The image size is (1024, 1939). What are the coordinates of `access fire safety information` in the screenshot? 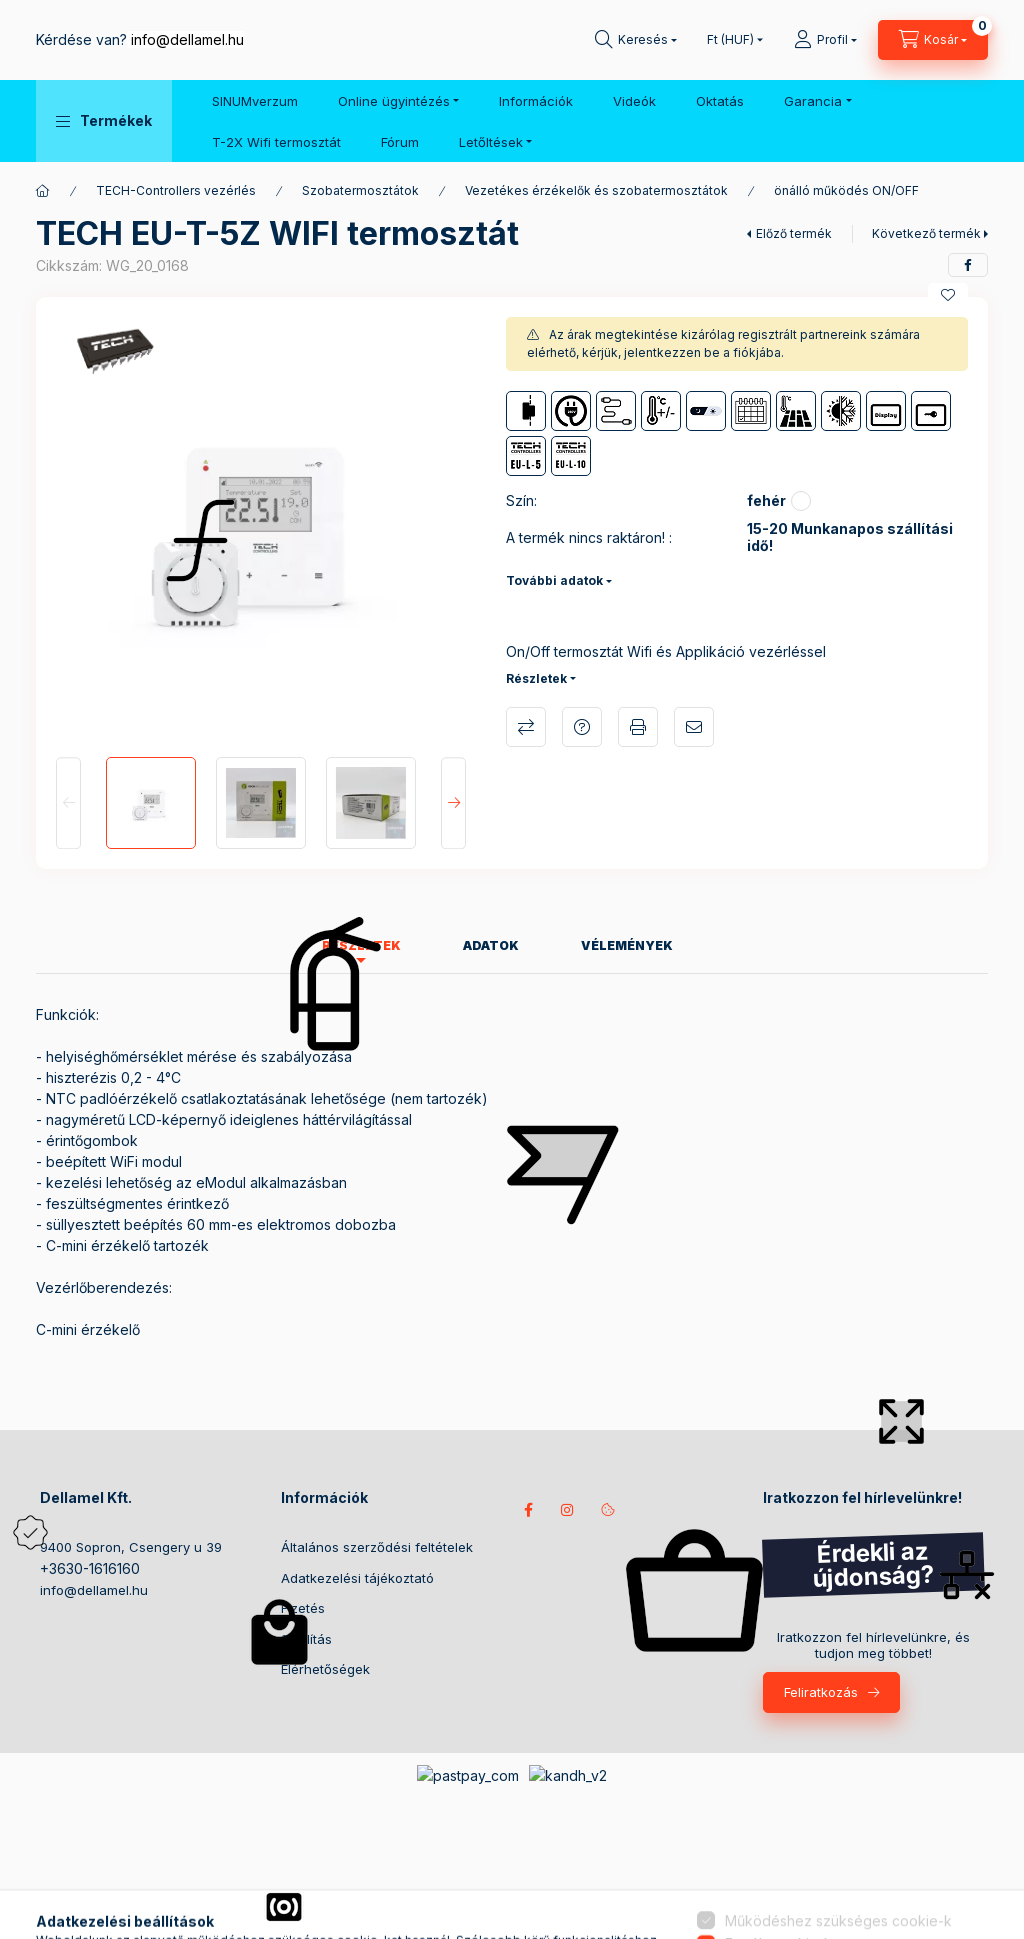 It's located at (329, 986).